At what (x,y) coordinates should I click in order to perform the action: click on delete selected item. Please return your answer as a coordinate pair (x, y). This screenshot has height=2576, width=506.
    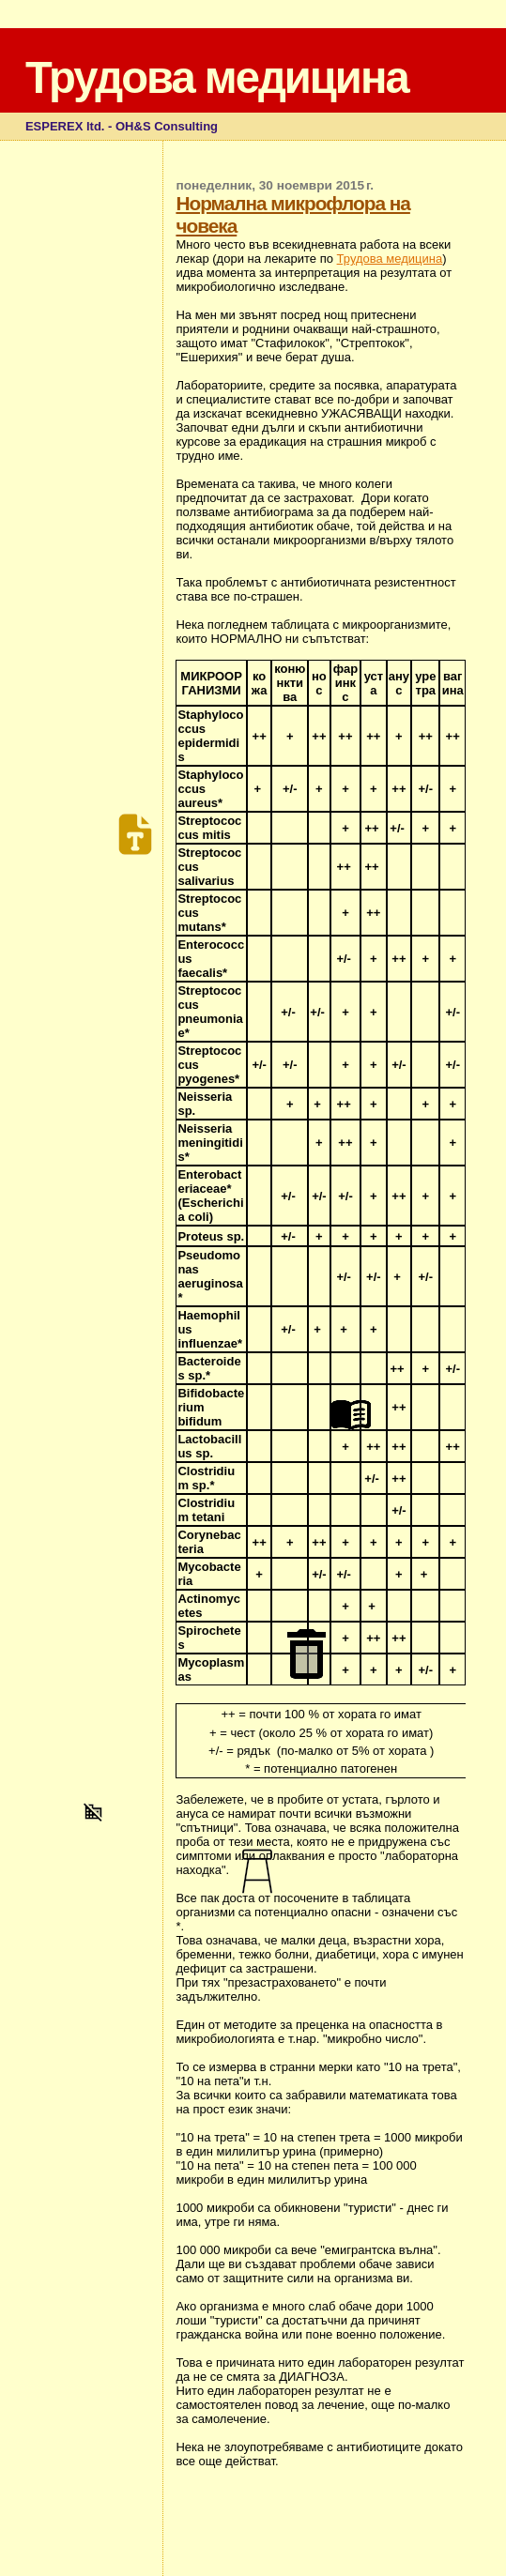
    Looking at the image, I should click on (306, 1654).